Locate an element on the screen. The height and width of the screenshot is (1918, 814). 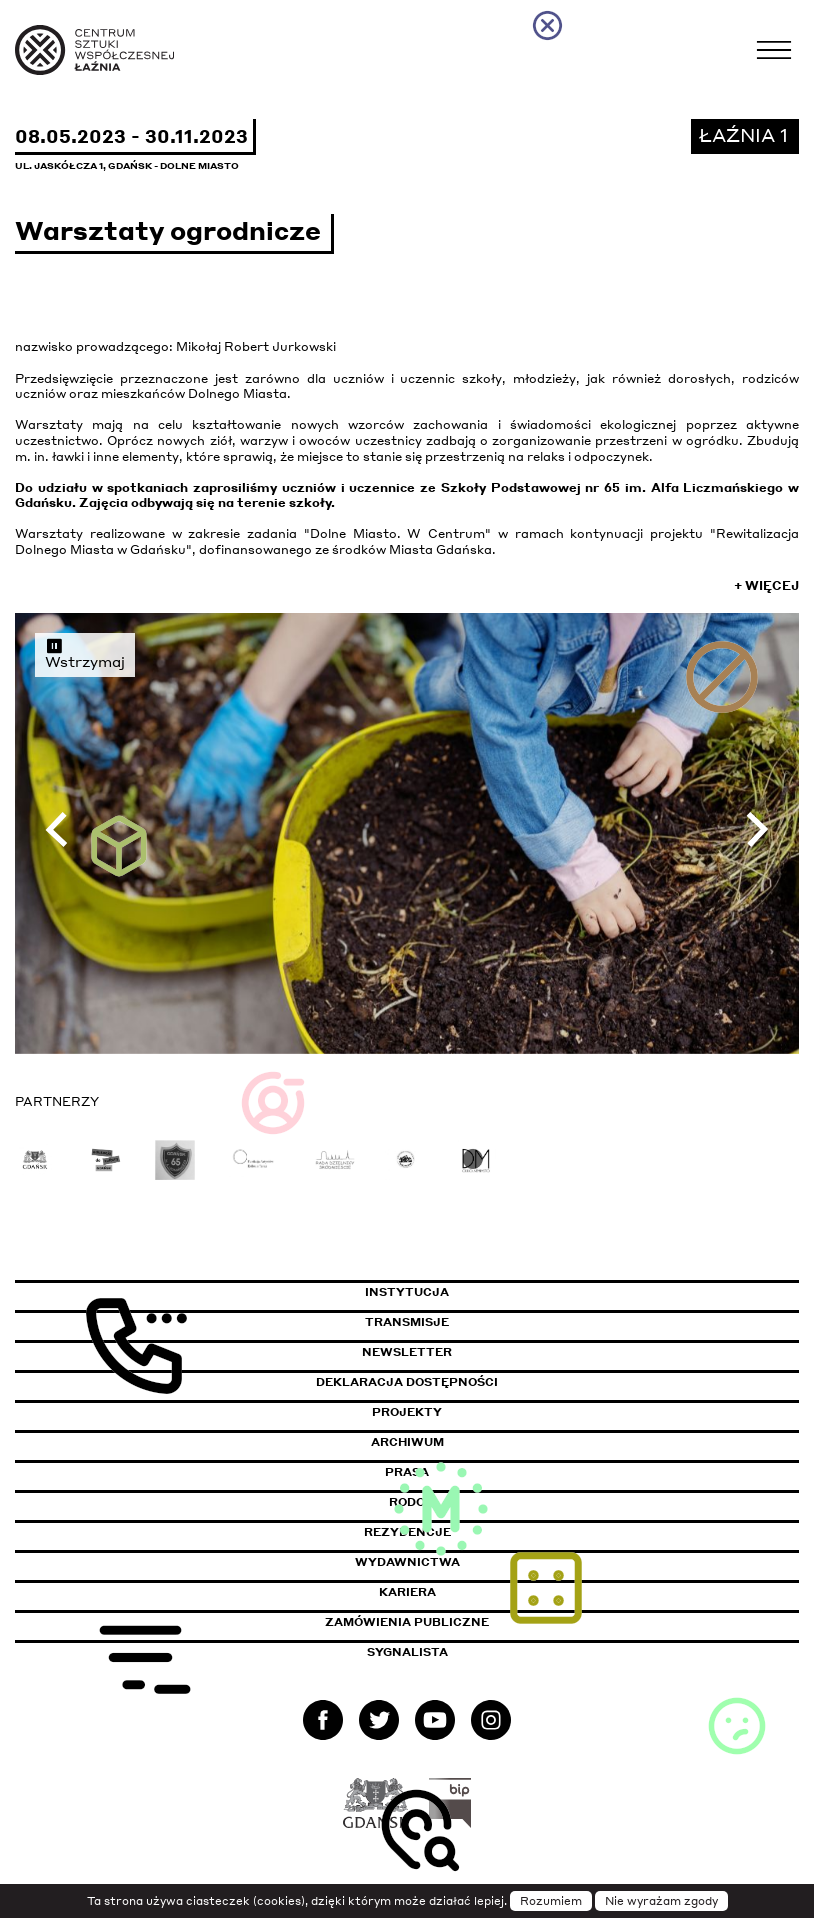
search for a location on the map is located at coordinates (416, 1828).